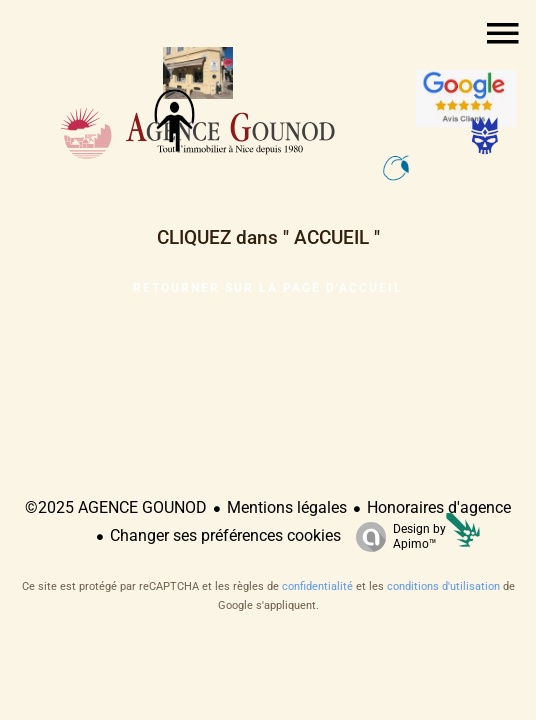 The width and height of the screenshot is (536, 720). Describe the element at coordinates (174, 120) in the screenshot. I see `access jump rope workout or exercise` at that location.